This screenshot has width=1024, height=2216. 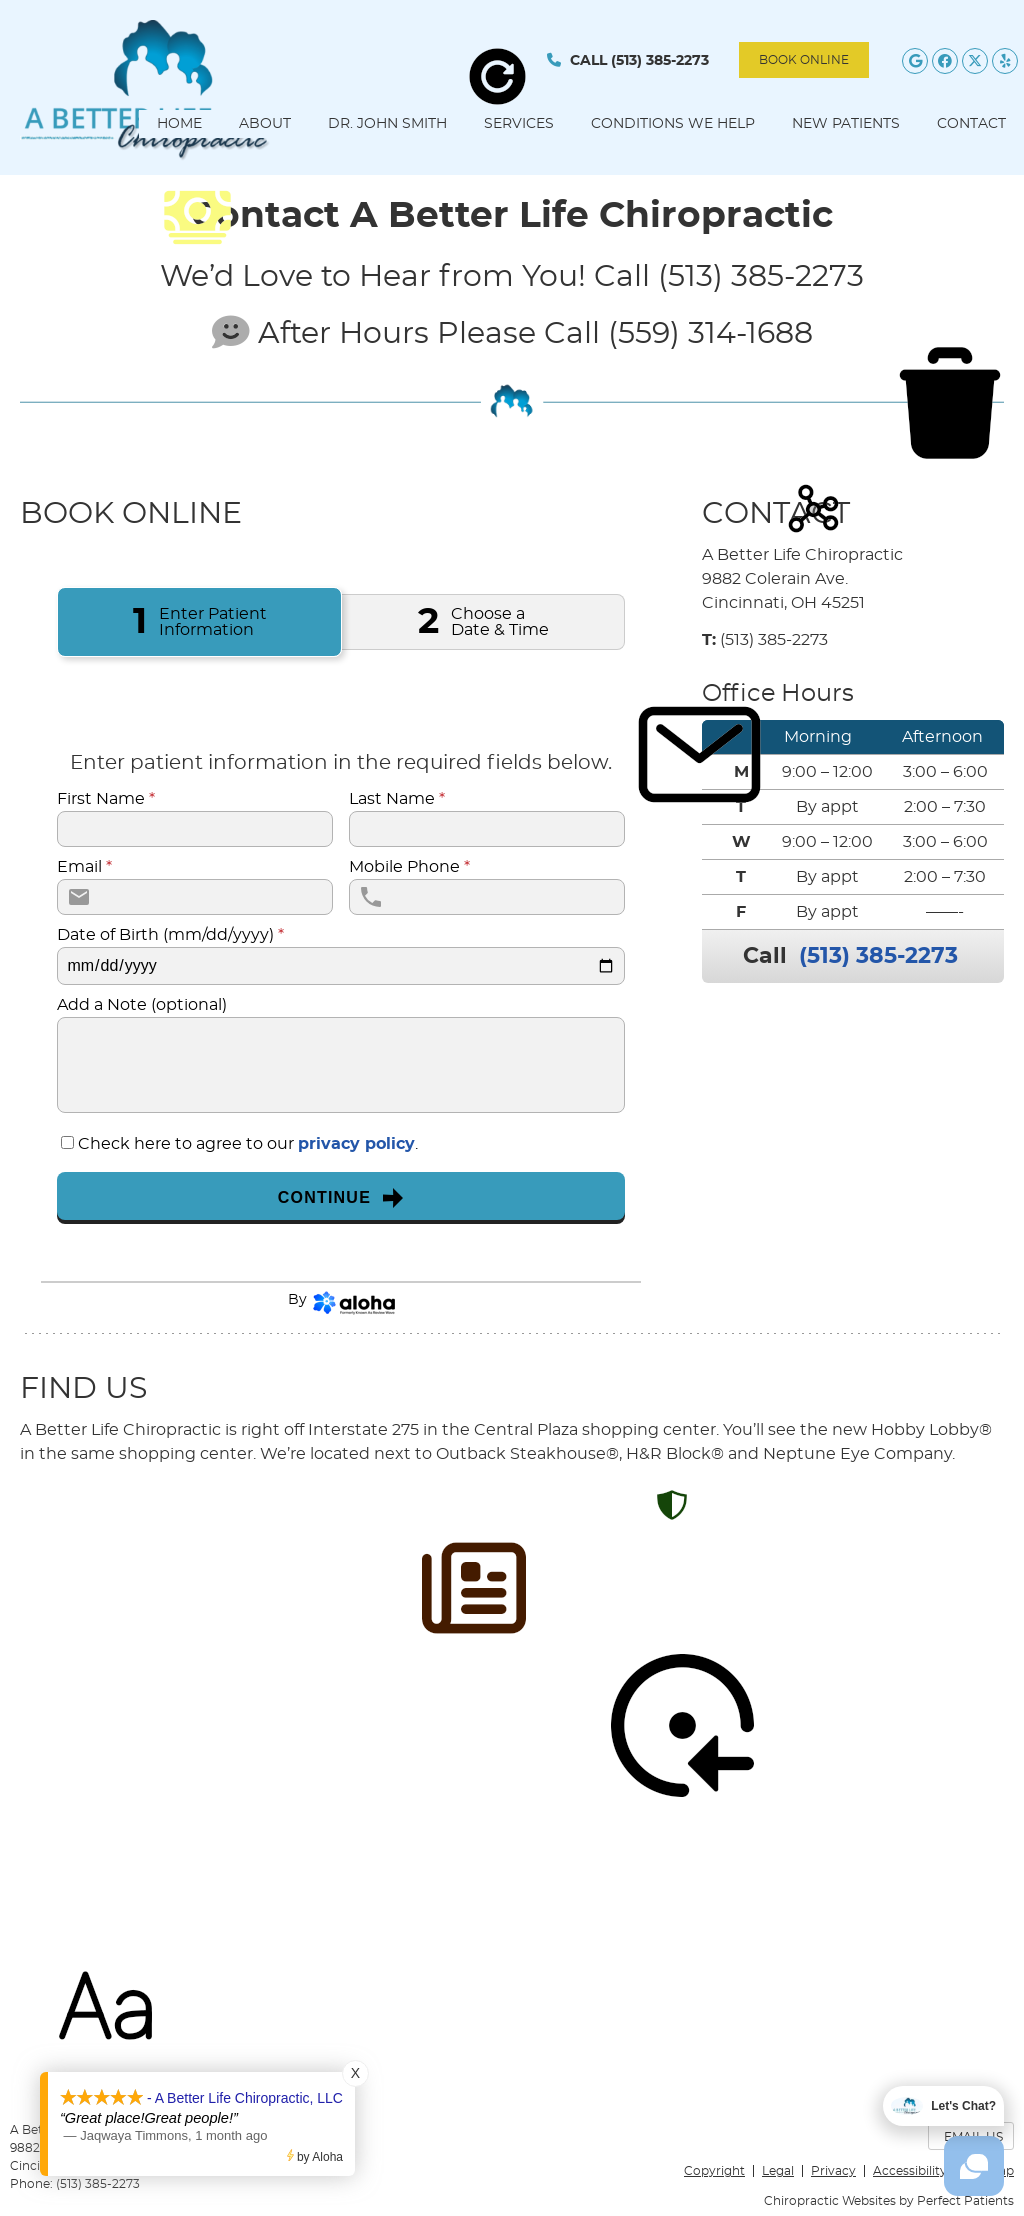 I want to click on view network connections or relationships, so click(x=813, y=509).